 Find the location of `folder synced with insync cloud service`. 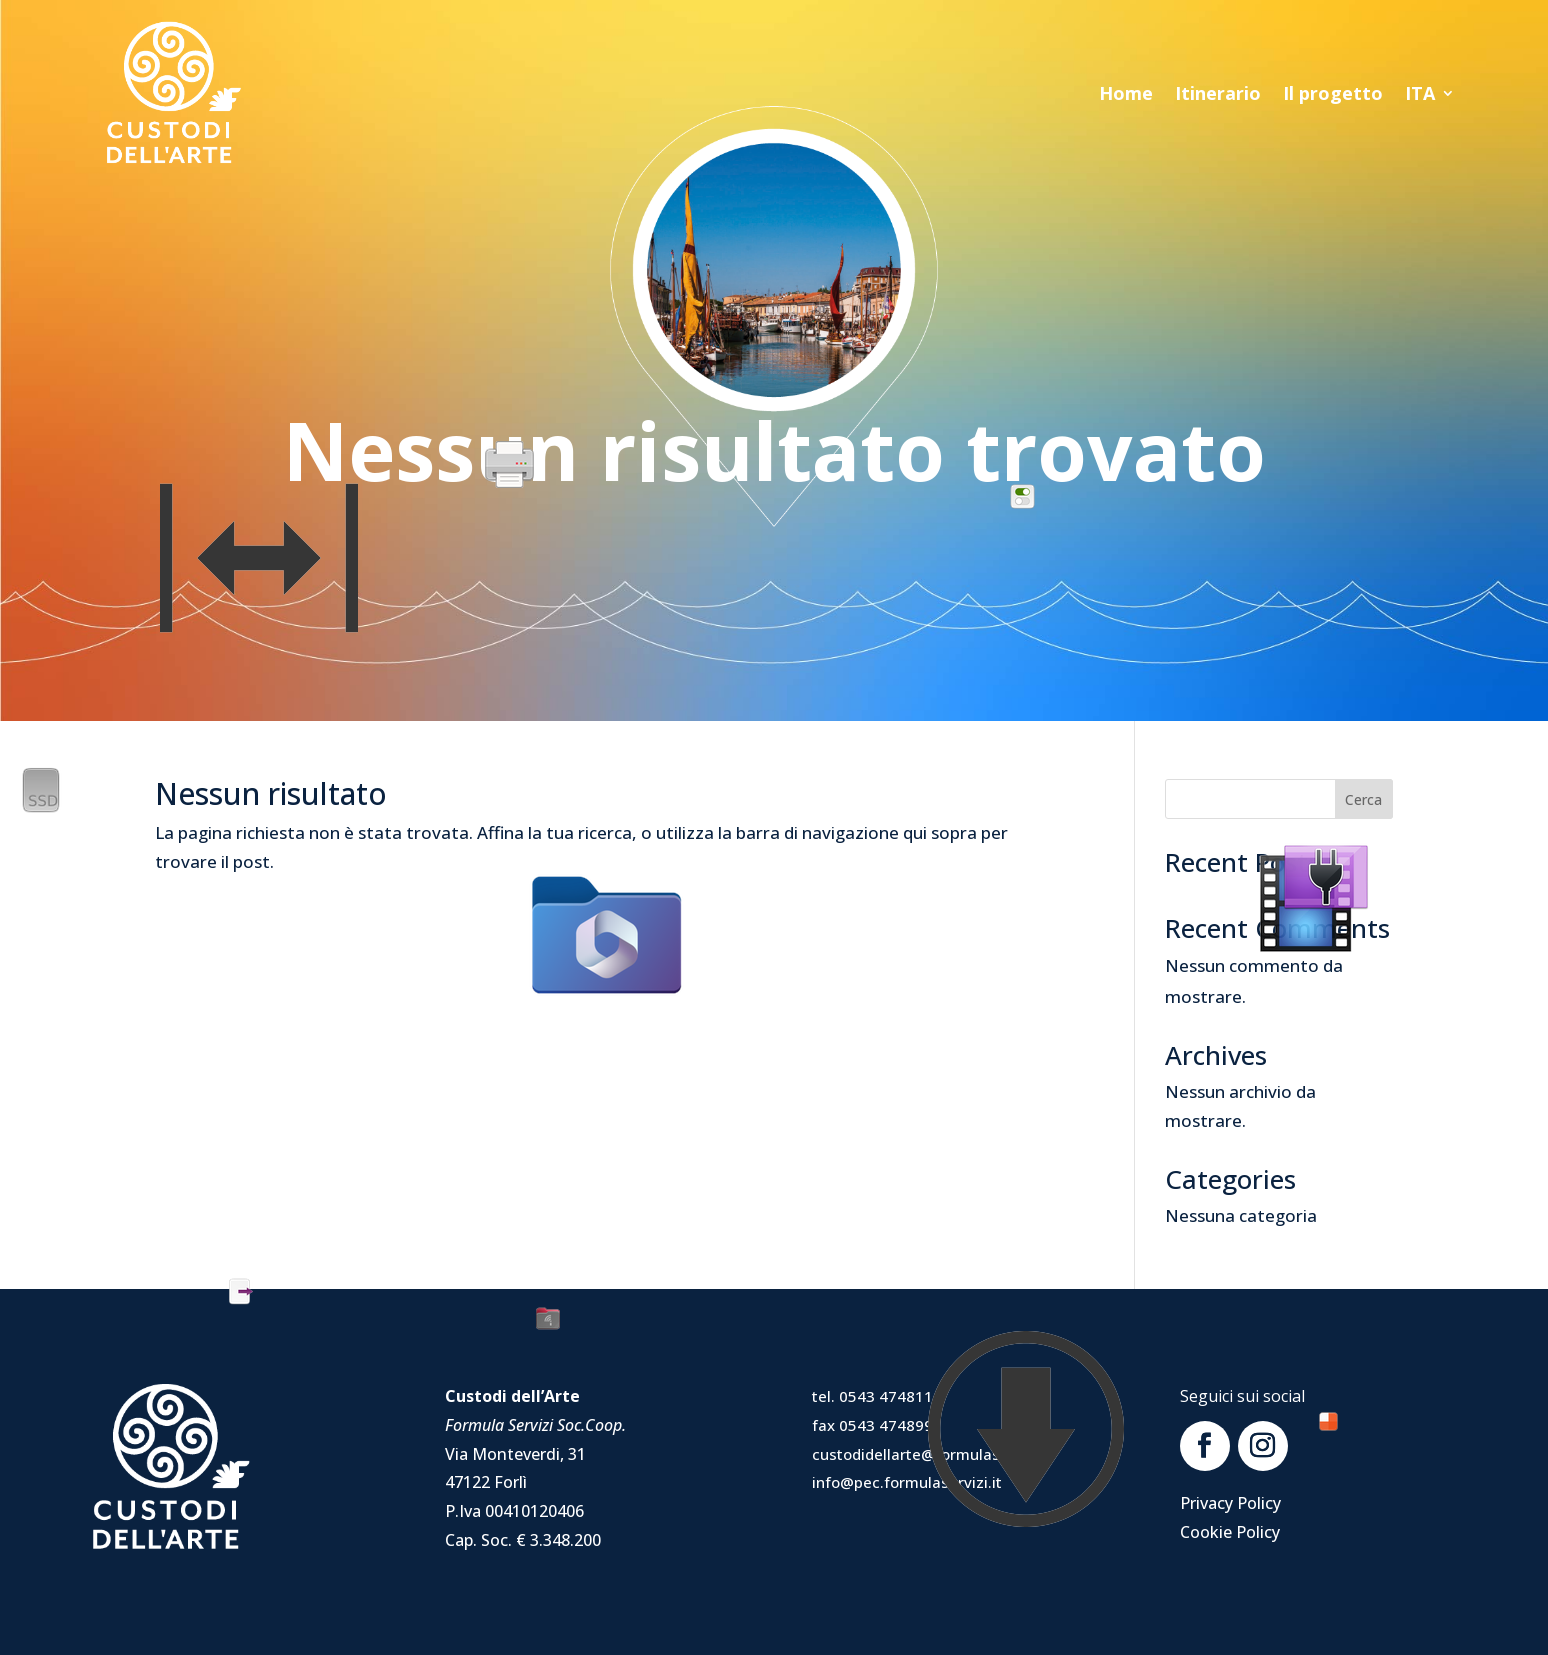

folder synced with insync cloud service is located at coordinates (548, 1318).